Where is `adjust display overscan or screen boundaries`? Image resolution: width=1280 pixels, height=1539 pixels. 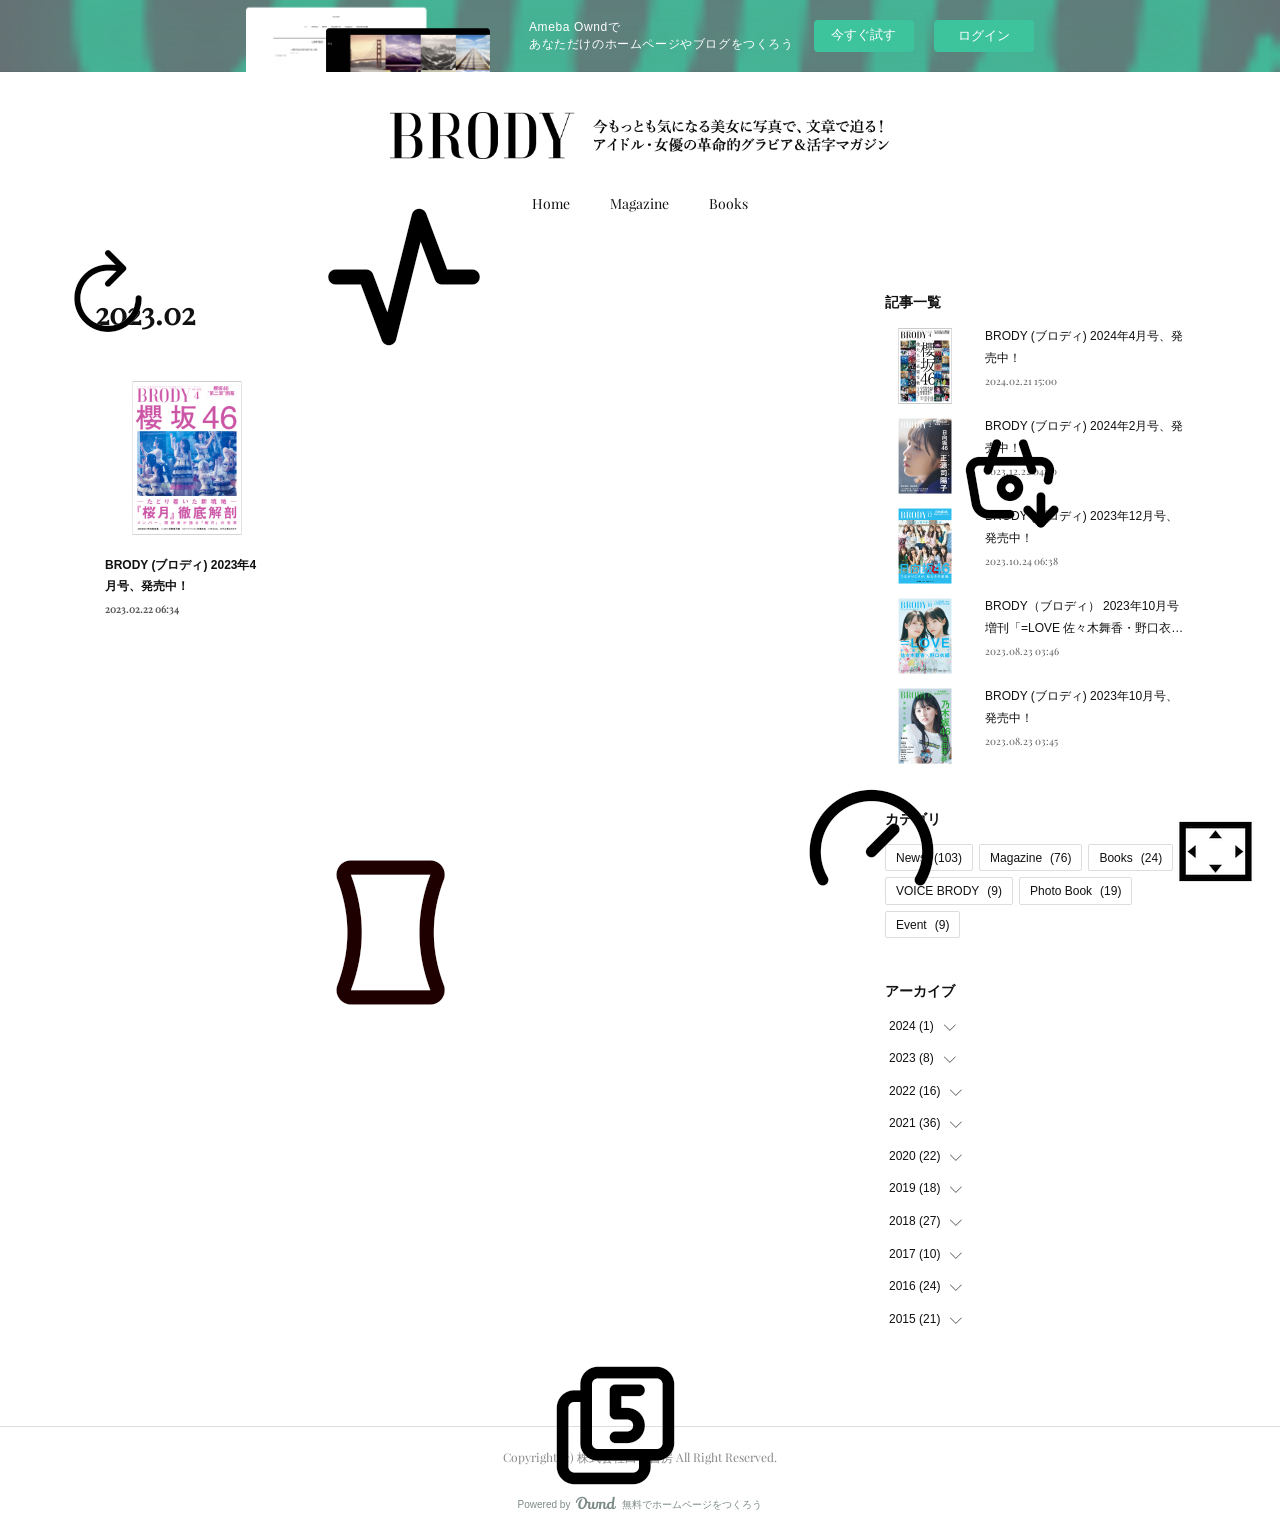
adjust display overscan or screen boundaries is located at coordinates (1215, 851).